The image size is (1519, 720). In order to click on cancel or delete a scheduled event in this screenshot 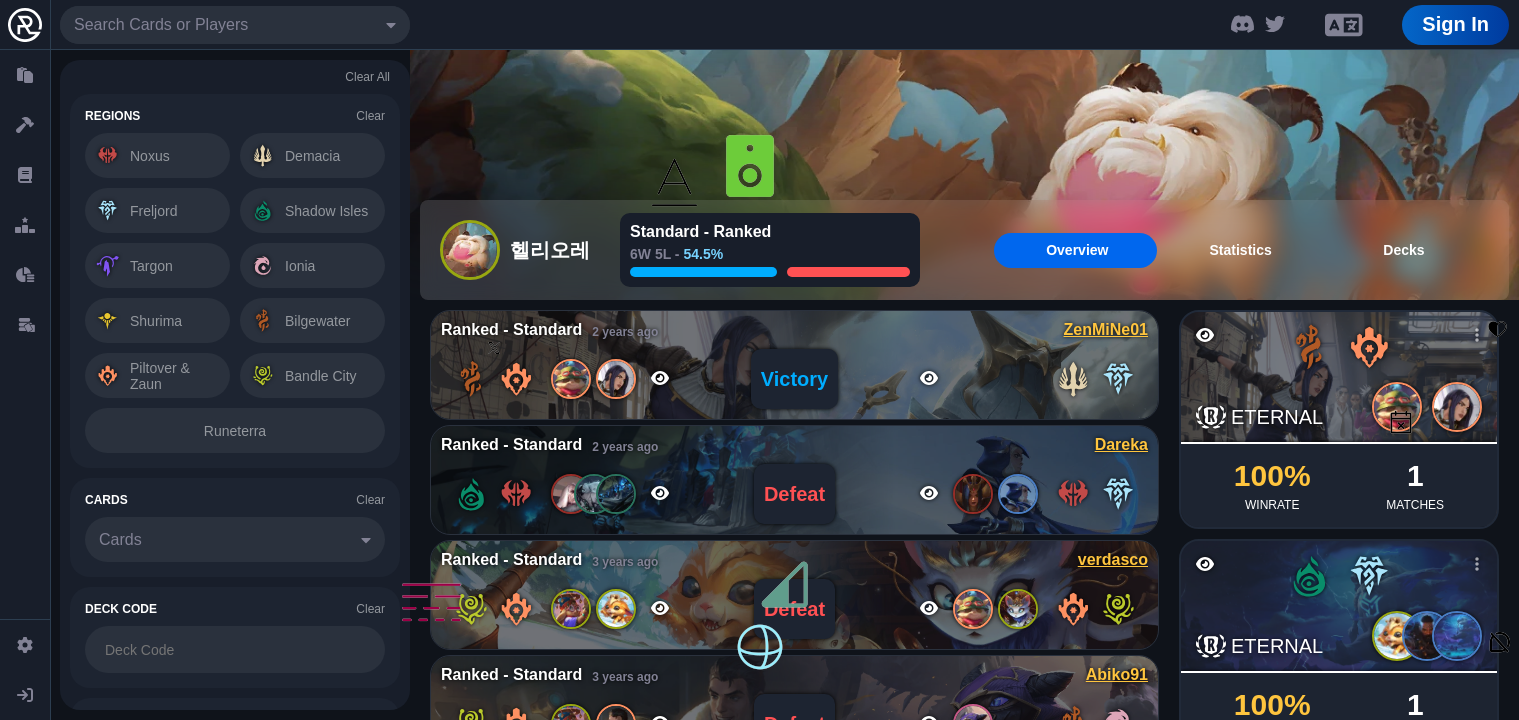, I will do `click(1401, 423)`.